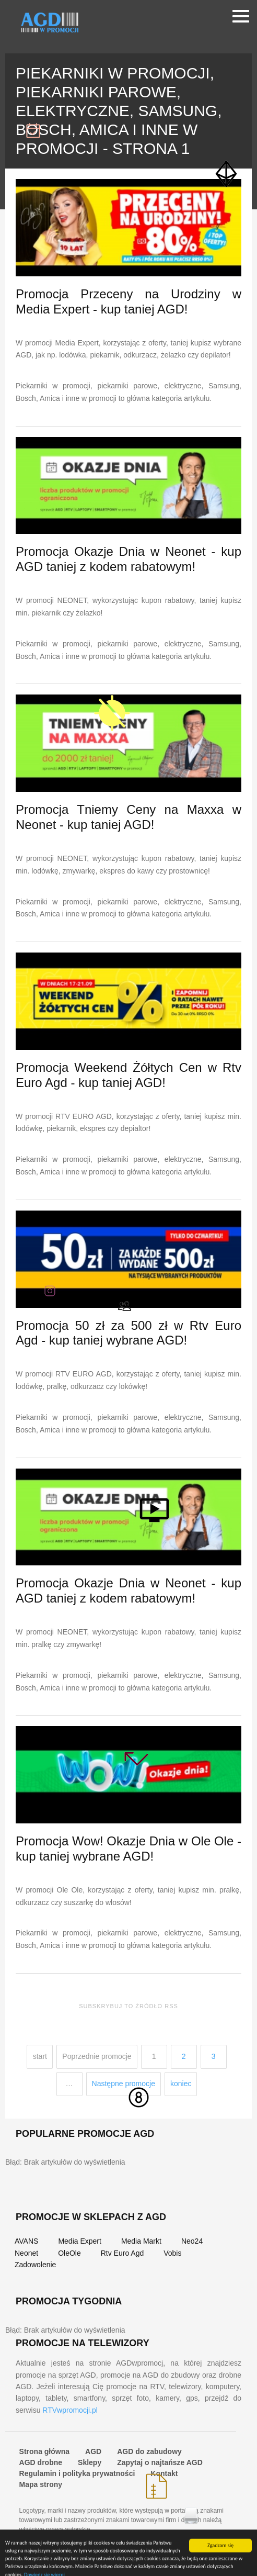  Describe the element at coordinates (124, 1306) in the screenshot. I see `view contacts or friends list` at that location.